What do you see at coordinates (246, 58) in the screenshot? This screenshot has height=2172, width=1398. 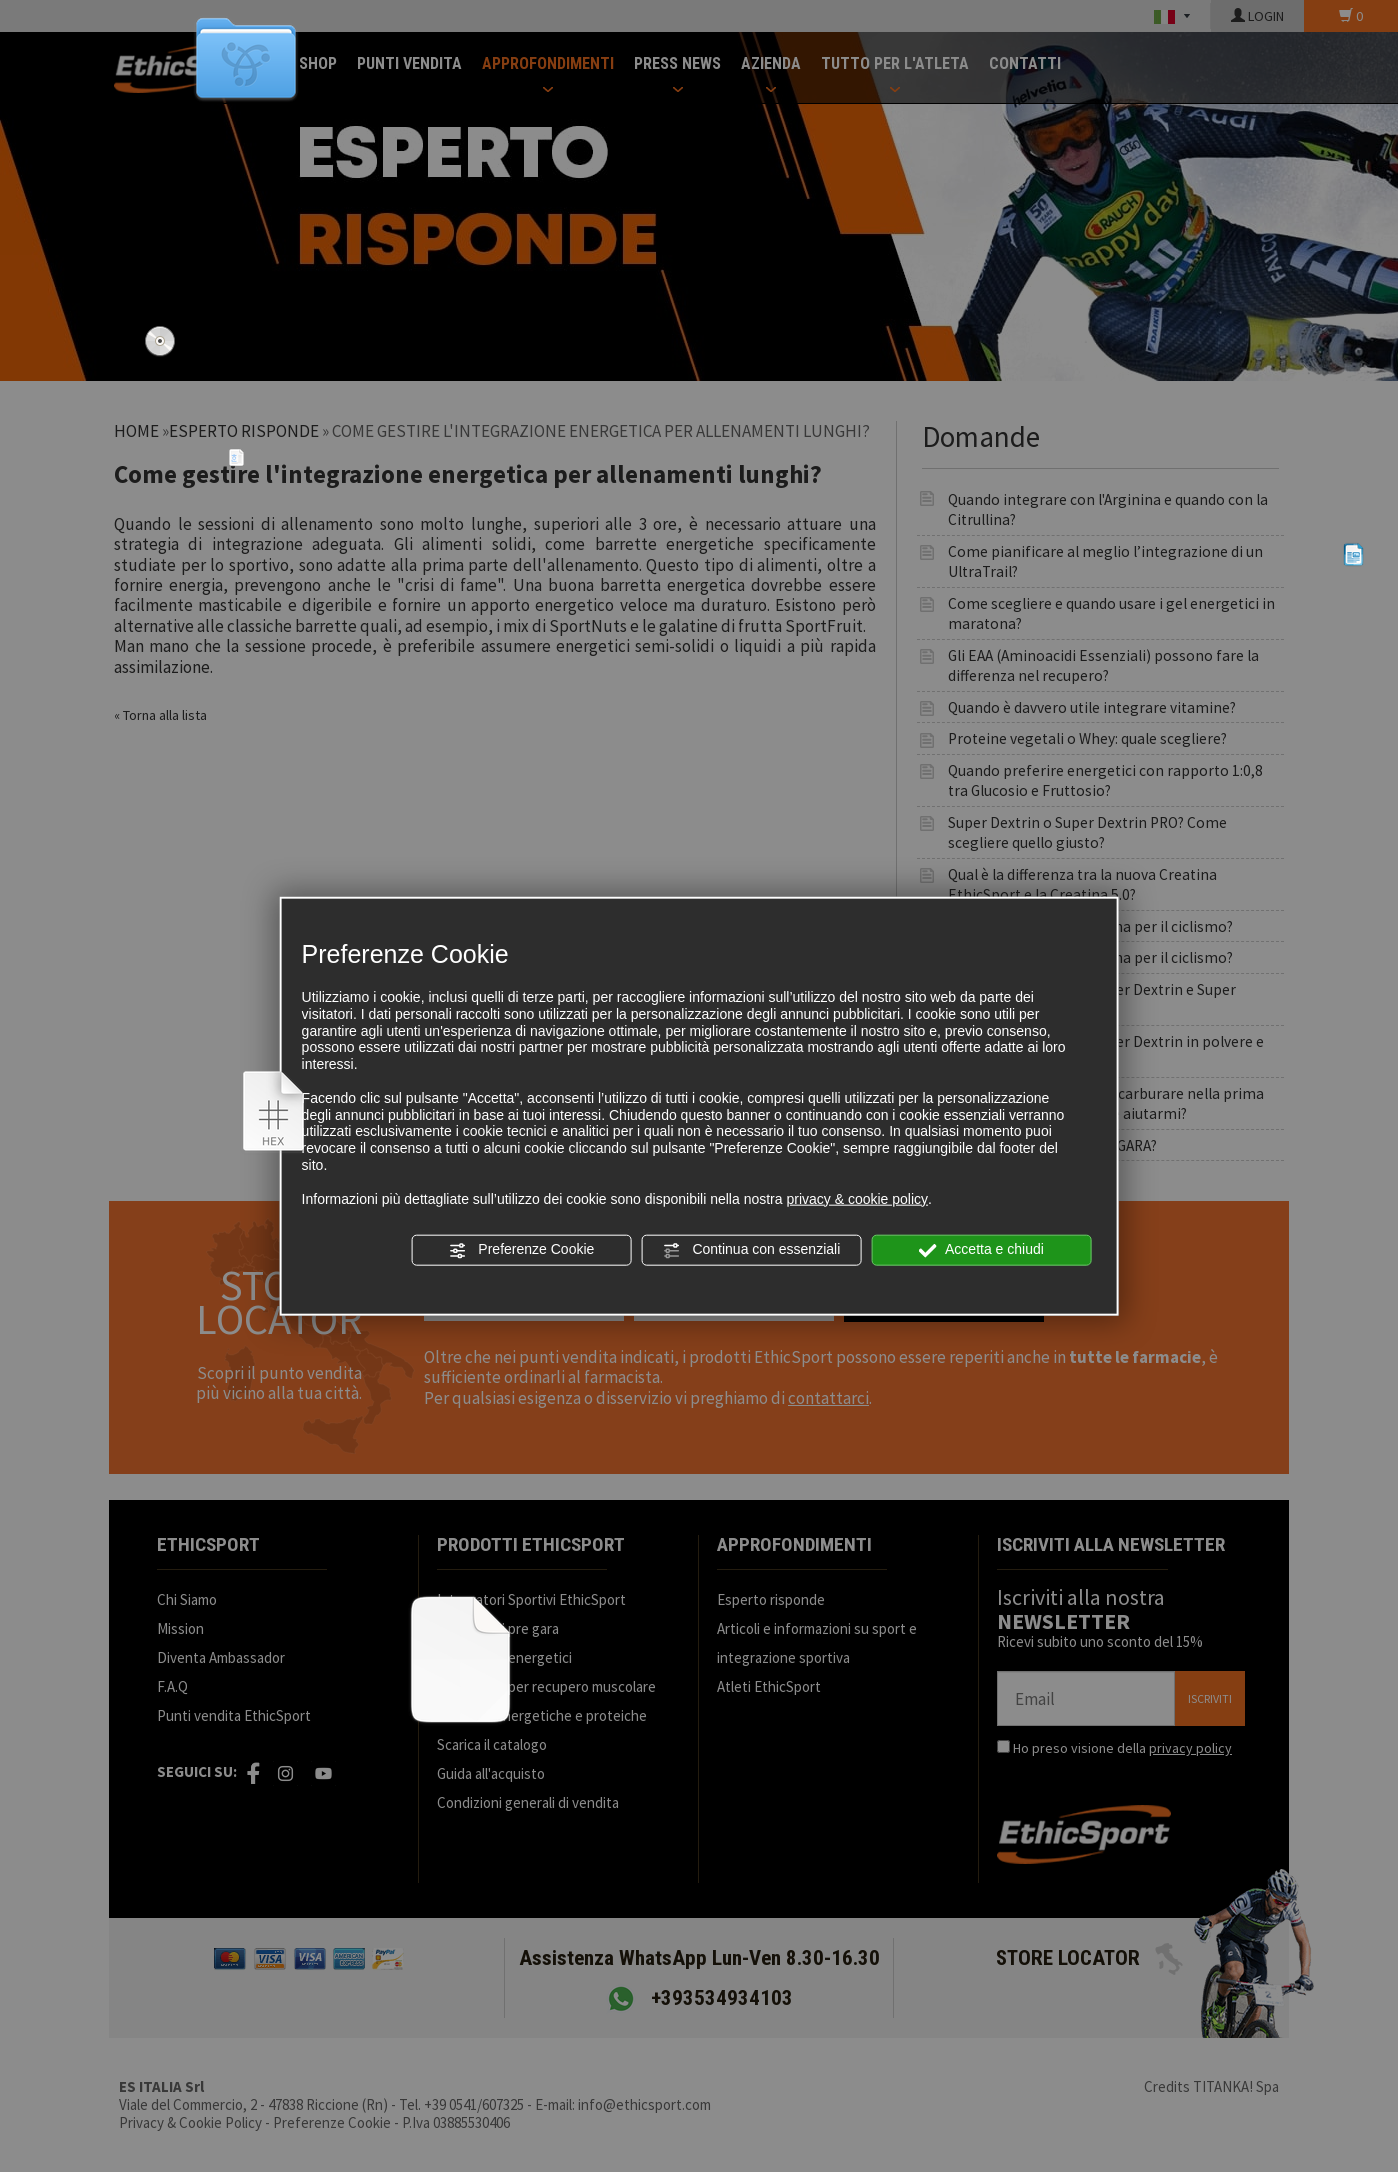 I see `open your communication files folder` at bounding box center [246, 58].